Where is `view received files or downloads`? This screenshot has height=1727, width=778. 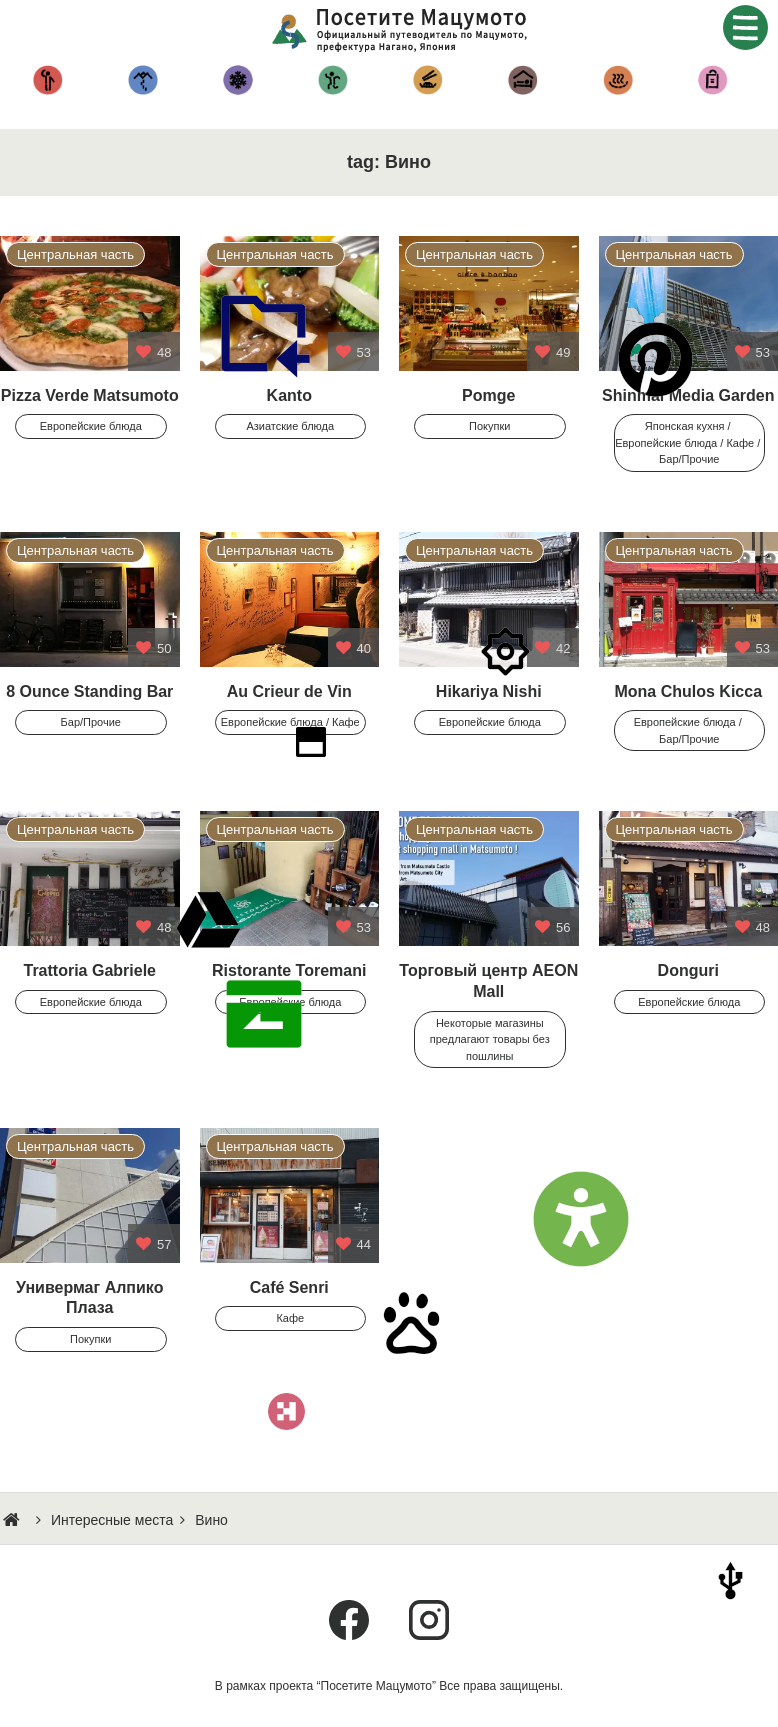
view received files or downloads is located at coordinates (263, 333).